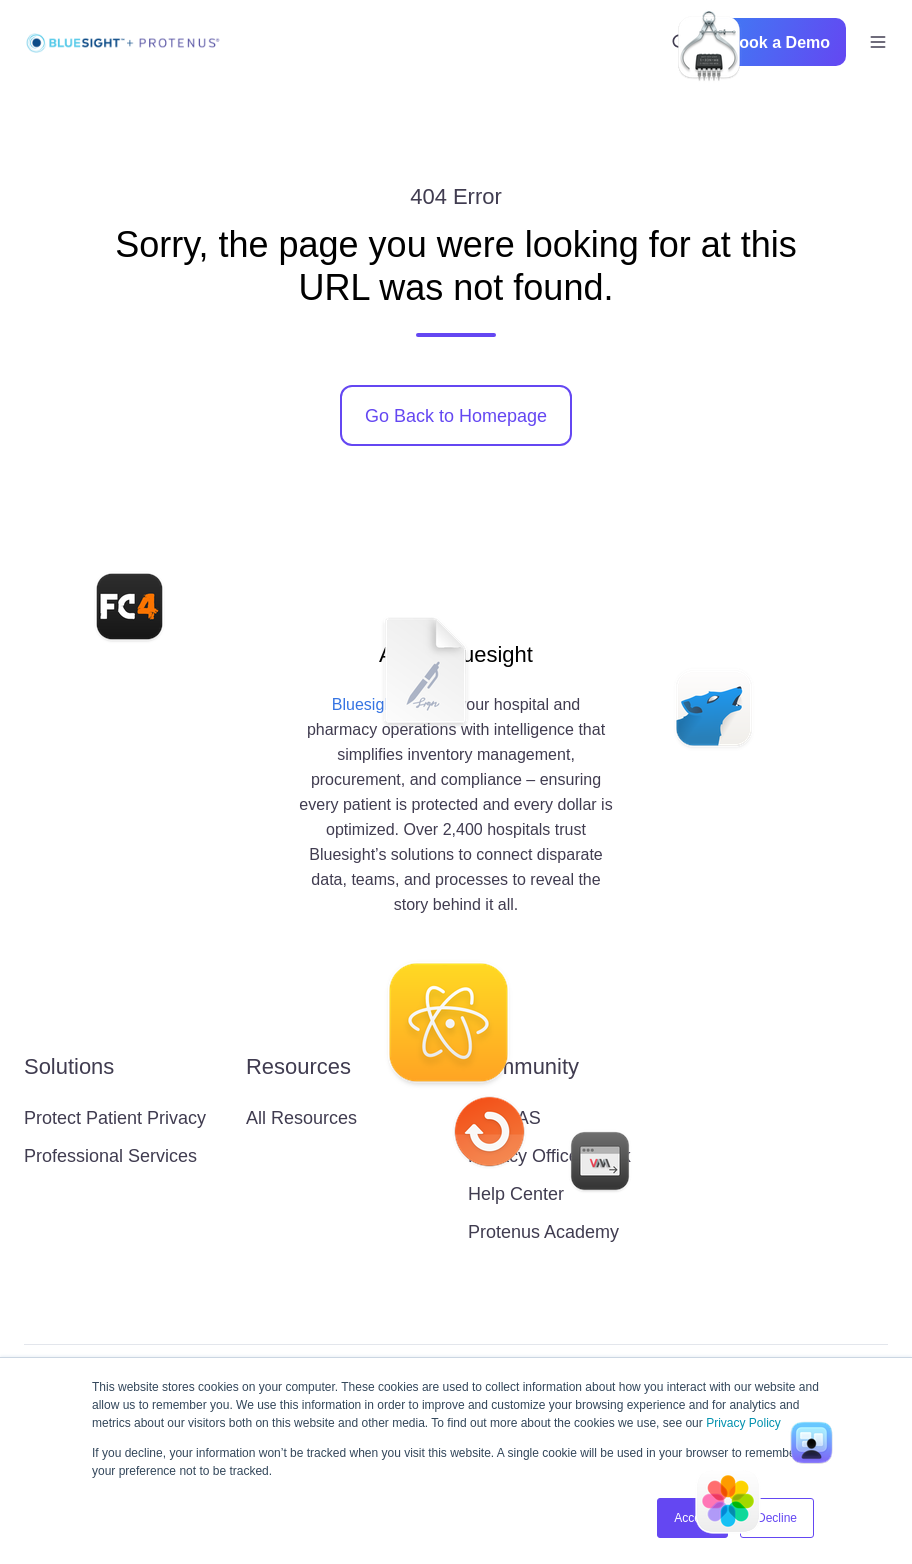 The image size is (912, 1564). What do you see at coordinates (728, 1501) in the screenshot?
I see `open shotwell photo manager` at bounding box center [728, 1501].